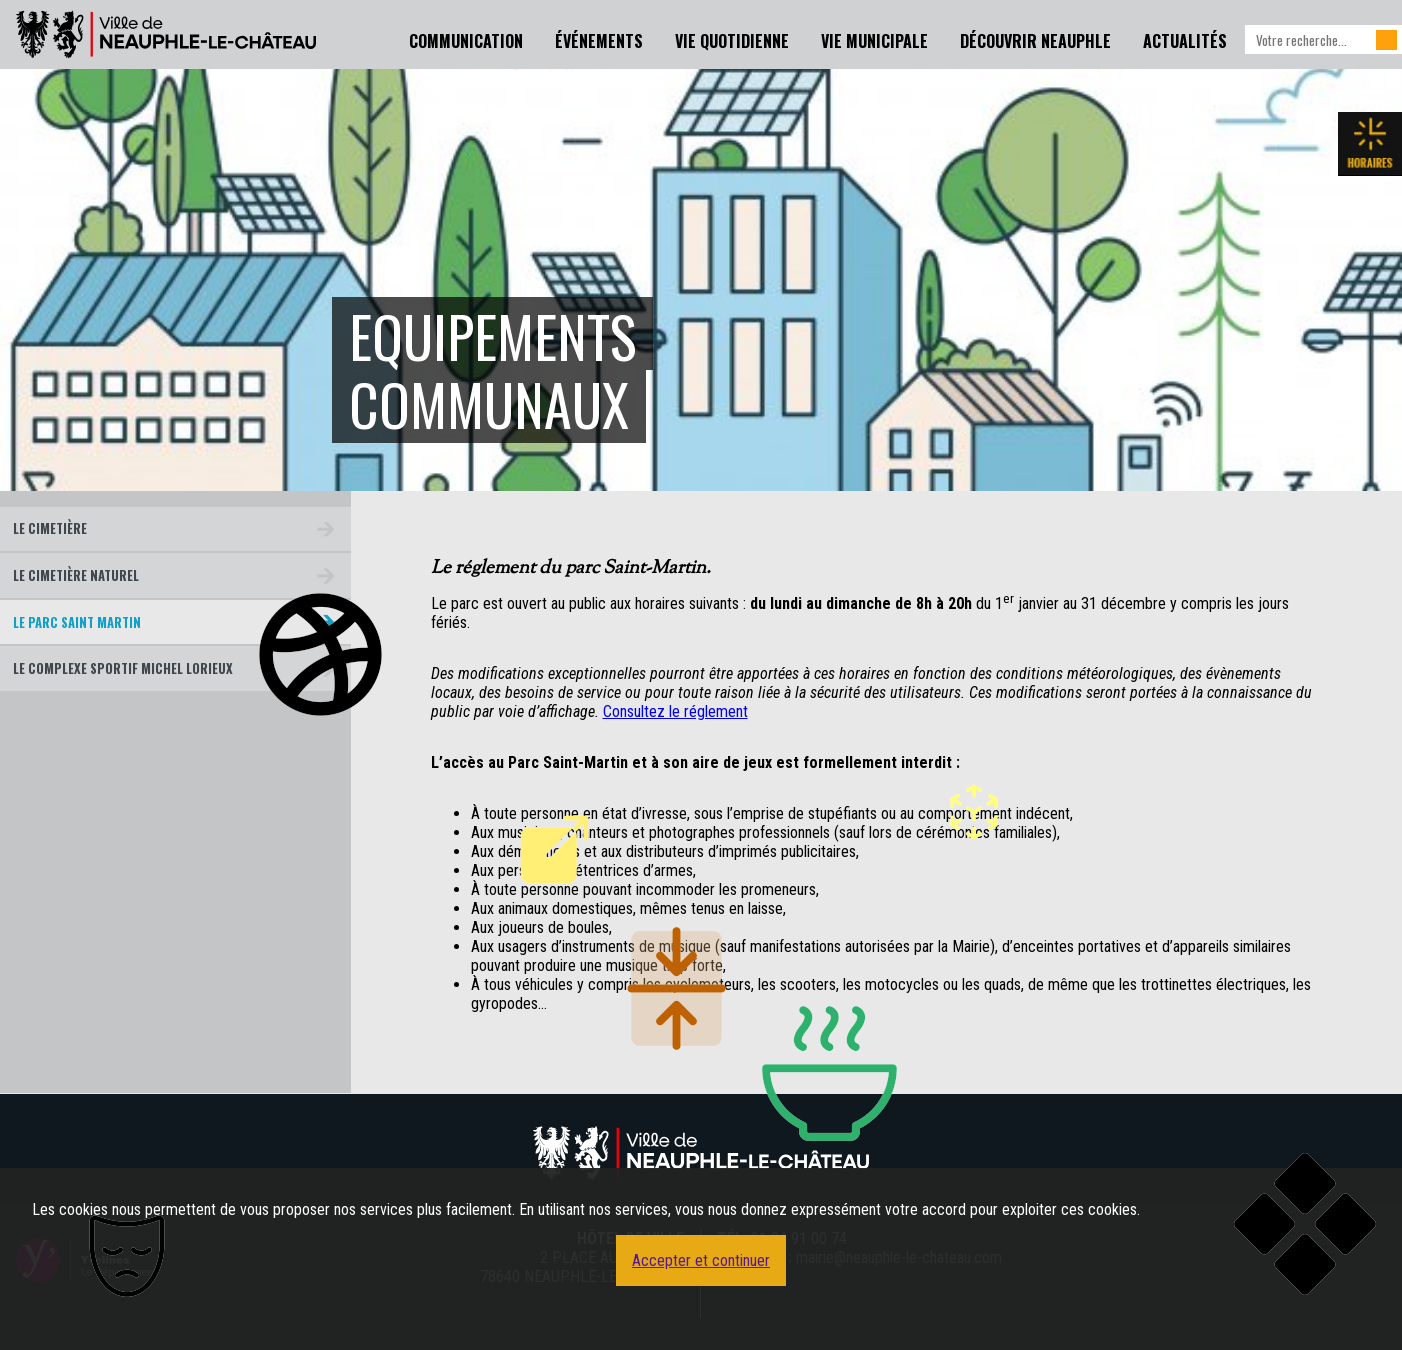 The width and height of the screenshot is (1402, 1350). What do you see at coordinates (974, 812) in the screenshot?
I see `access apple AR features or settings` at bounding box center [974, 812].